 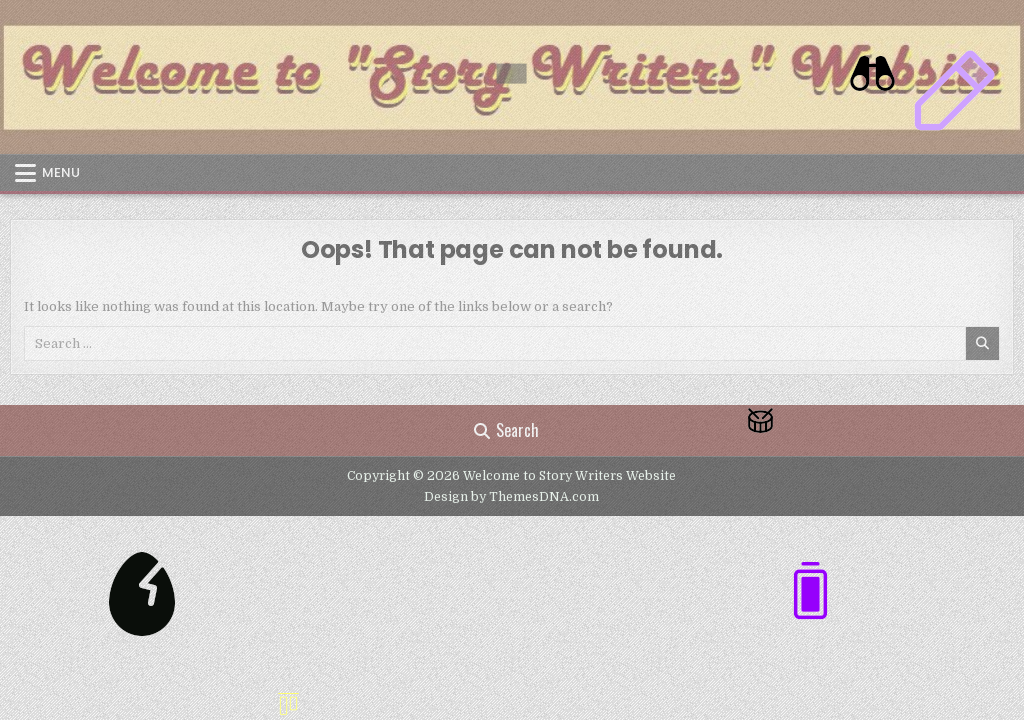 What do you see at coordinates (288, 703) in the screenshot?
I see `align selected objects to the top edge` at bounding box center [288, 703].